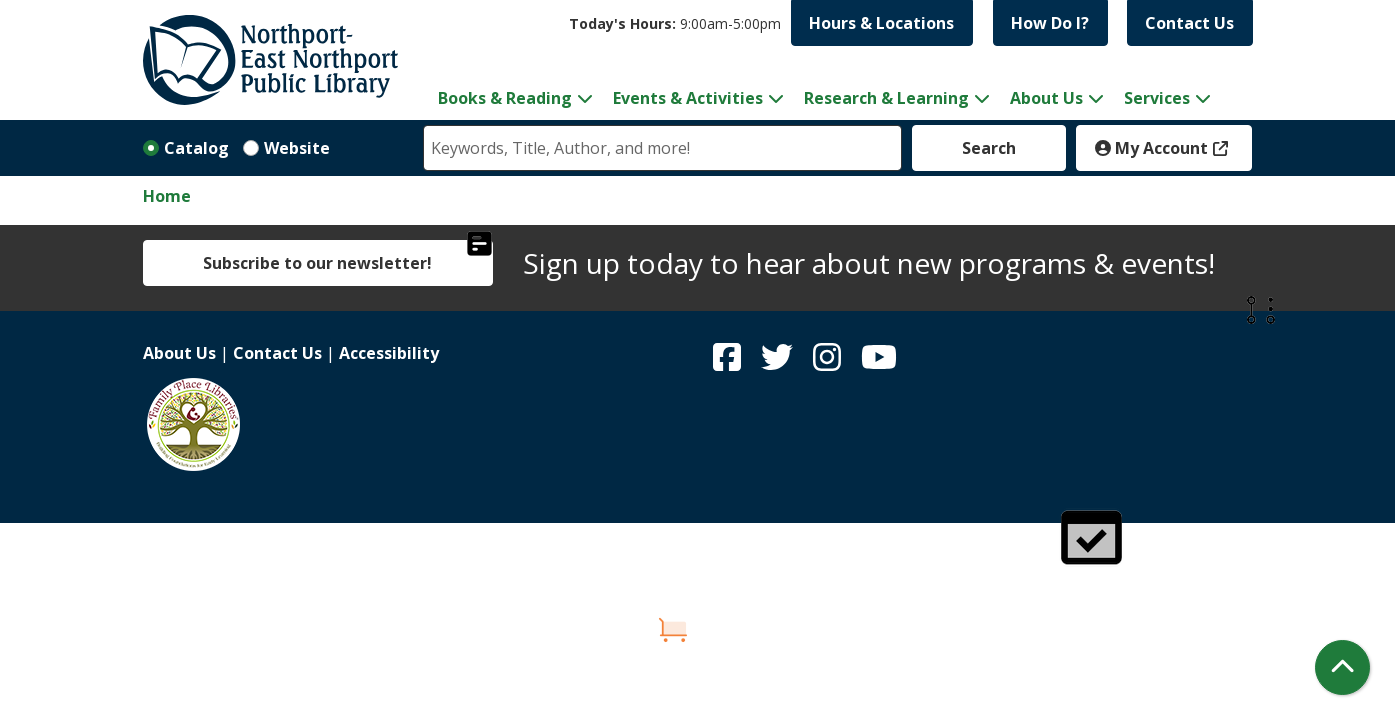  What do you see at coordinates (479, 243) in the screenshot?
I see `view poll or survey results` at bounding box center [479, 243].